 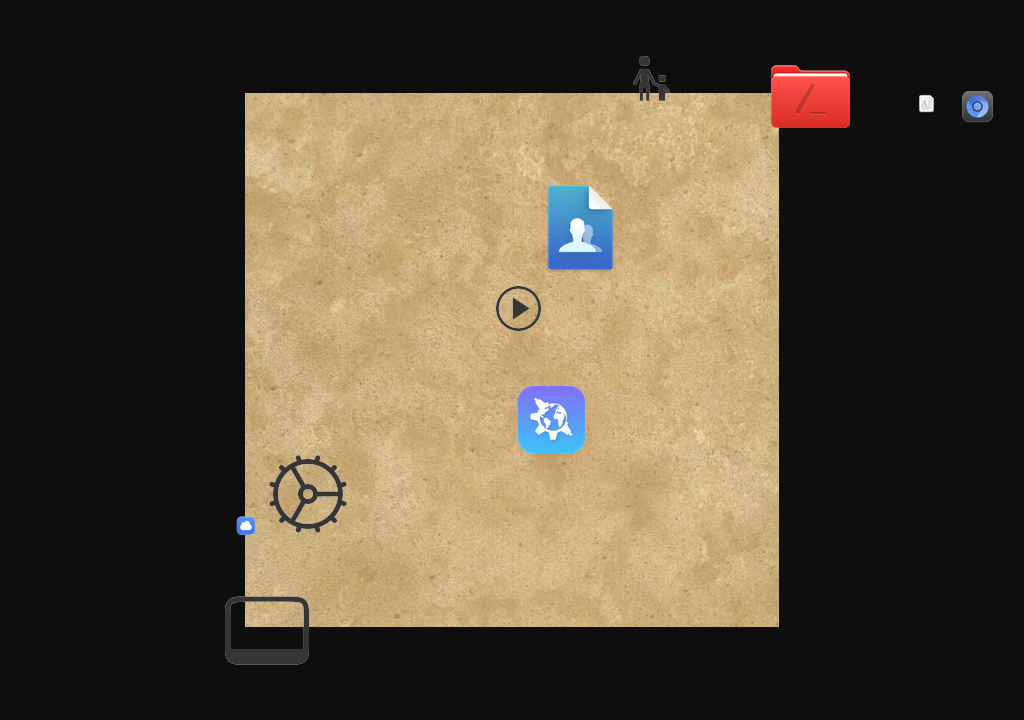 What do you see at coordinates (551, 419) in the screenshot?
I see `launch konqueror web browser` at bounding box center [551, 419].